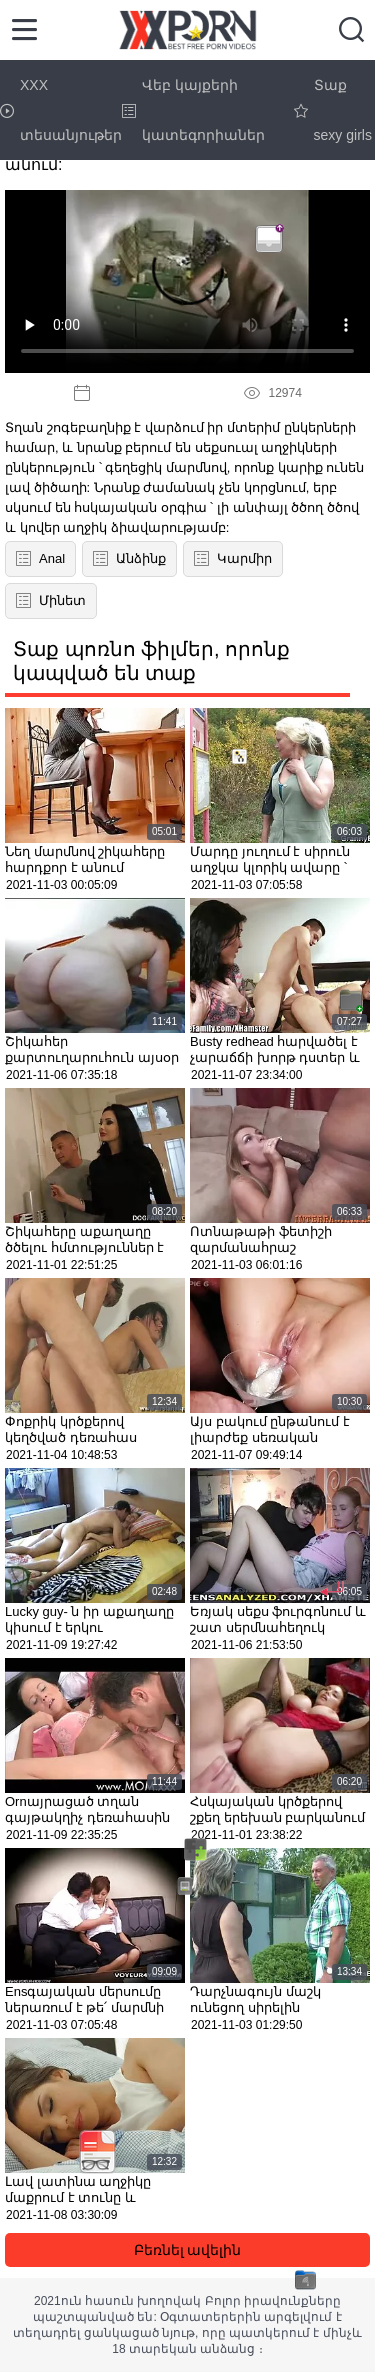 This screenshot has width=375, height=2372. What do you see at coordinates (331, 1588) in the screenshot?
I see `reply to all recipients of an email` at bounding box center [331, 1588].